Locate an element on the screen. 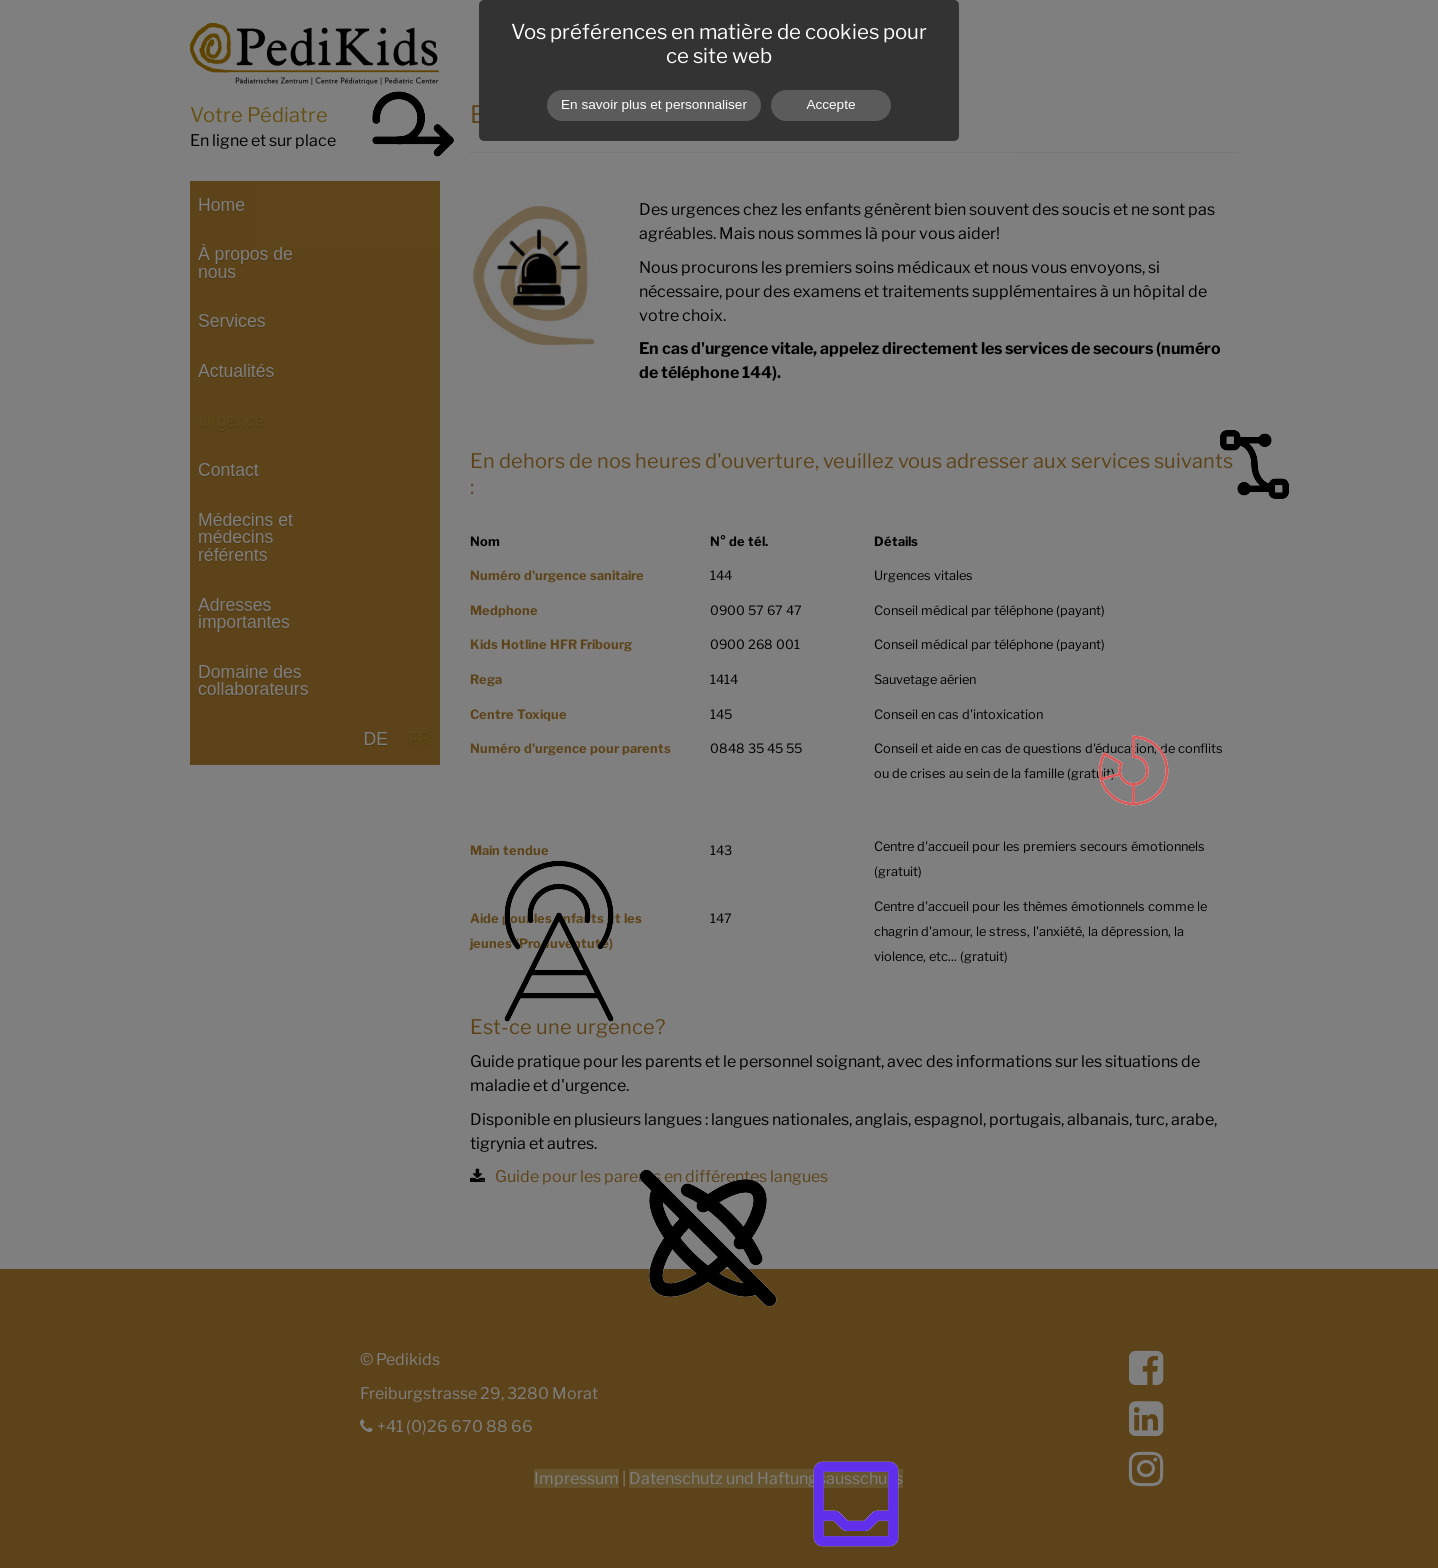 The width and height of the screenshot is (1438, 1568). iterate or repeat a process is located at coordinates (413, 124).